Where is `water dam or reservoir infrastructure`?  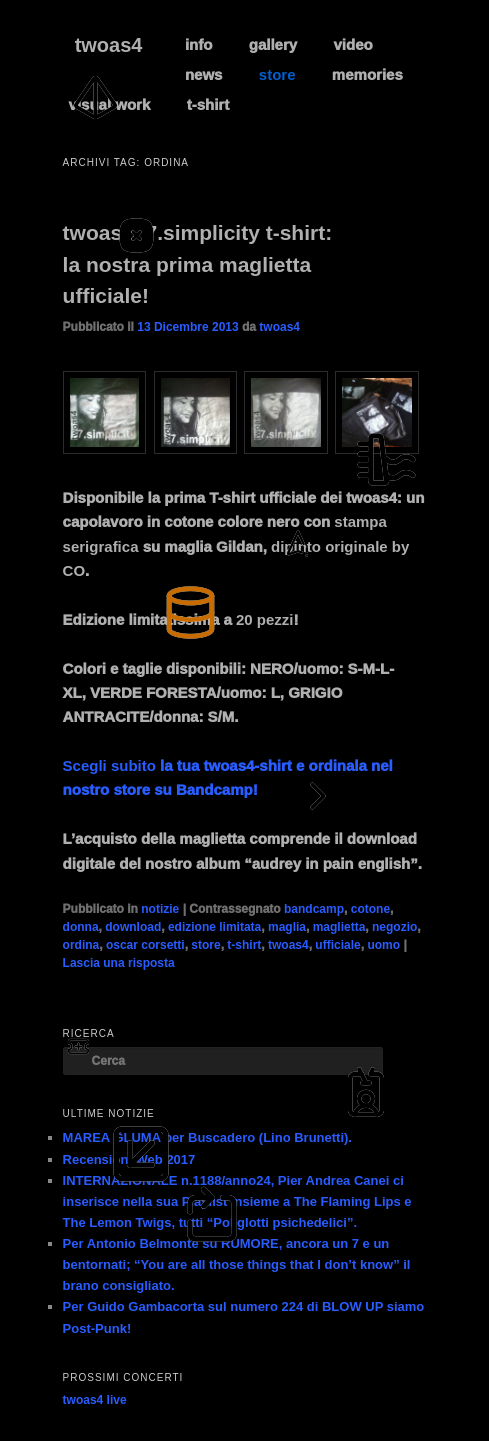 water dam or reservoir infrastructure is located at coordinates (386, 459).